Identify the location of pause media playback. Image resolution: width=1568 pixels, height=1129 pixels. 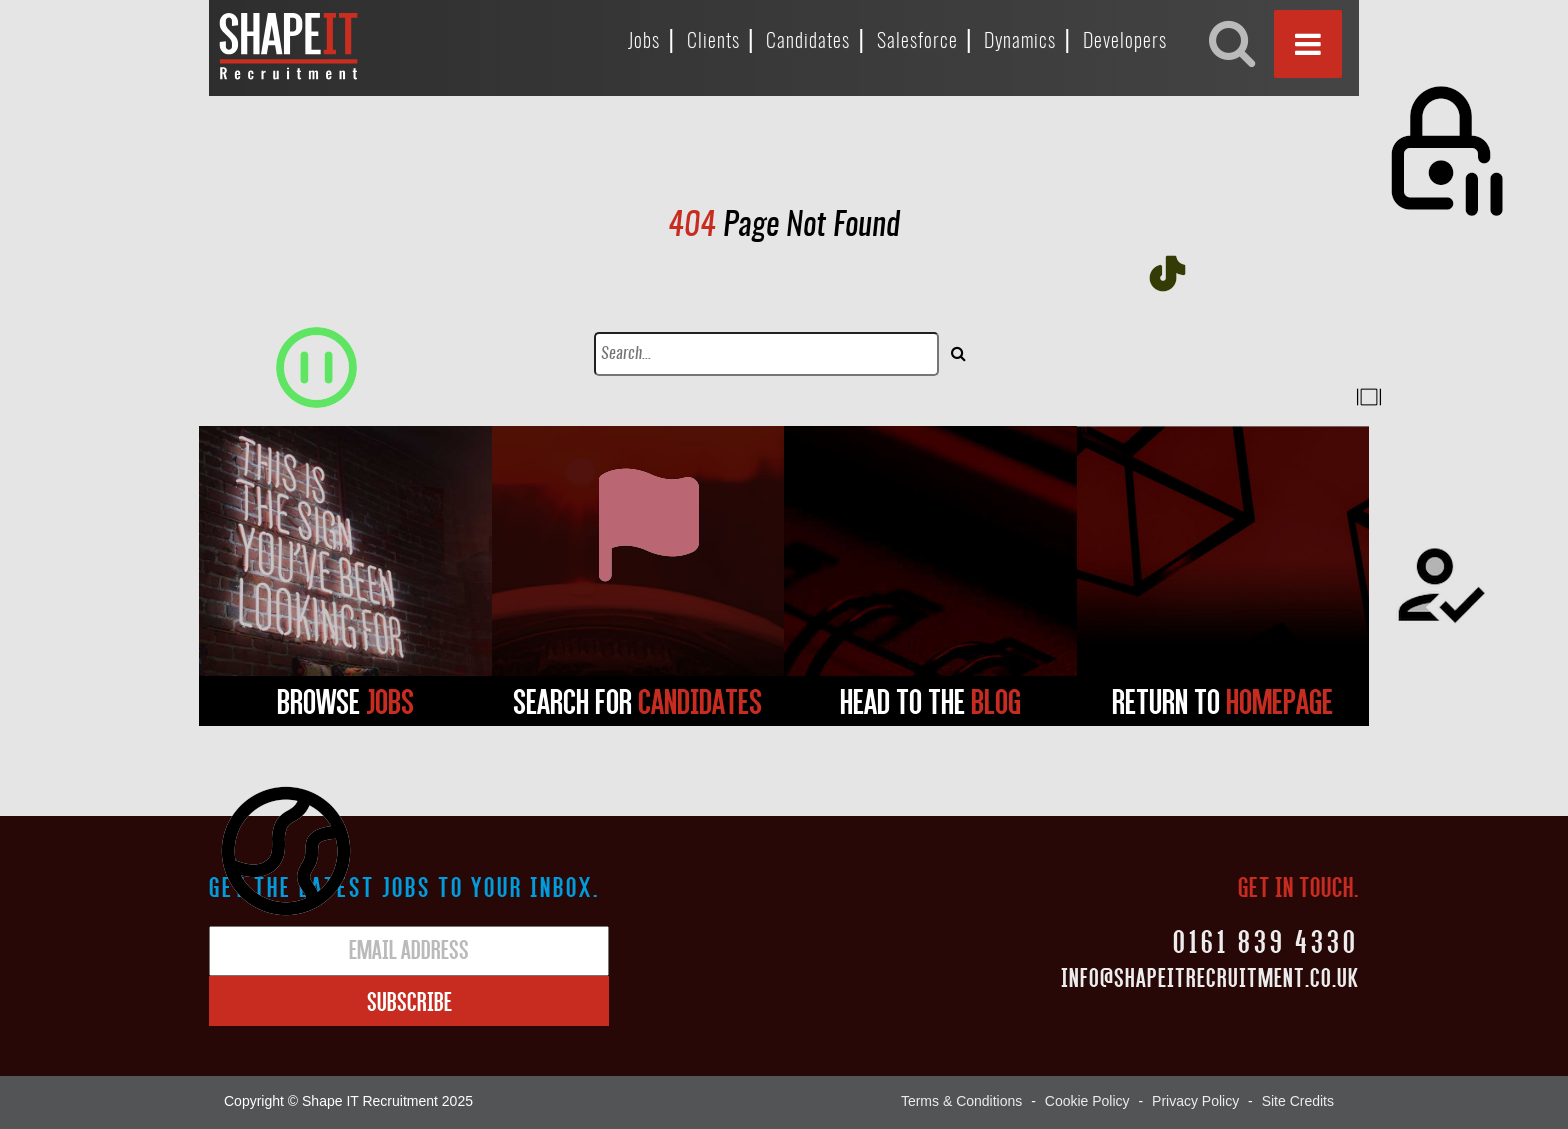
(316, 367).